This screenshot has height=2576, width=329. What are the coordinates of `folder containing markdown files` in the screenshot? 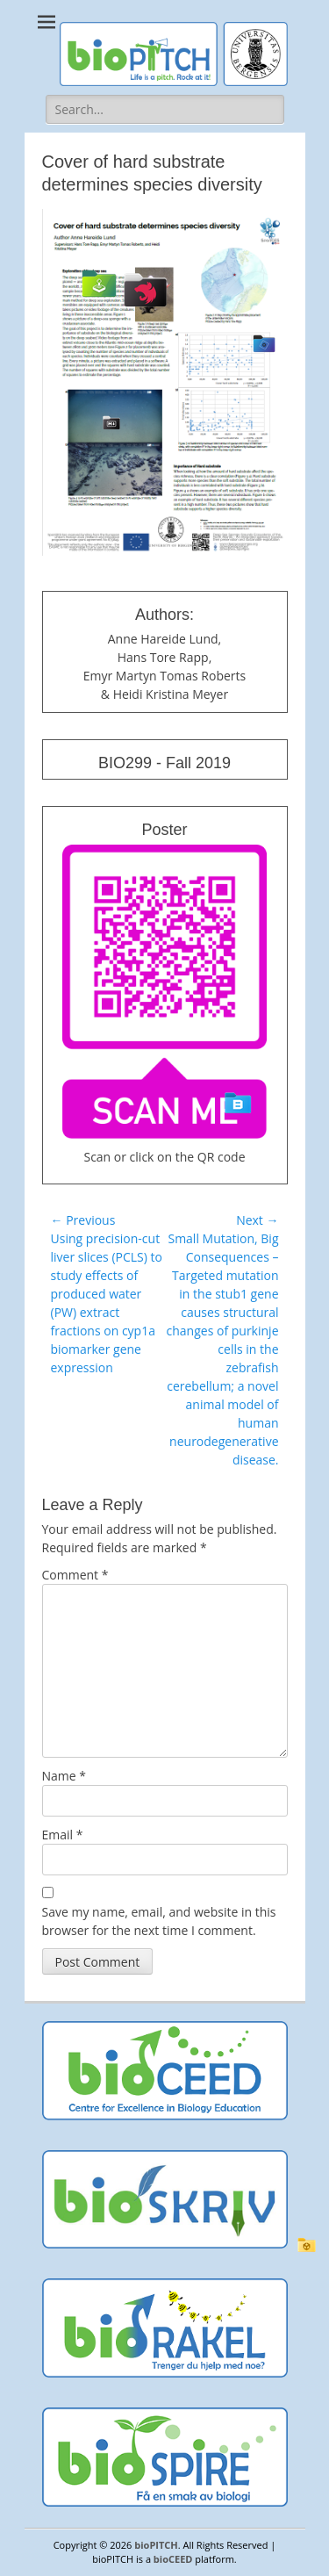 It's located at (111, 423).